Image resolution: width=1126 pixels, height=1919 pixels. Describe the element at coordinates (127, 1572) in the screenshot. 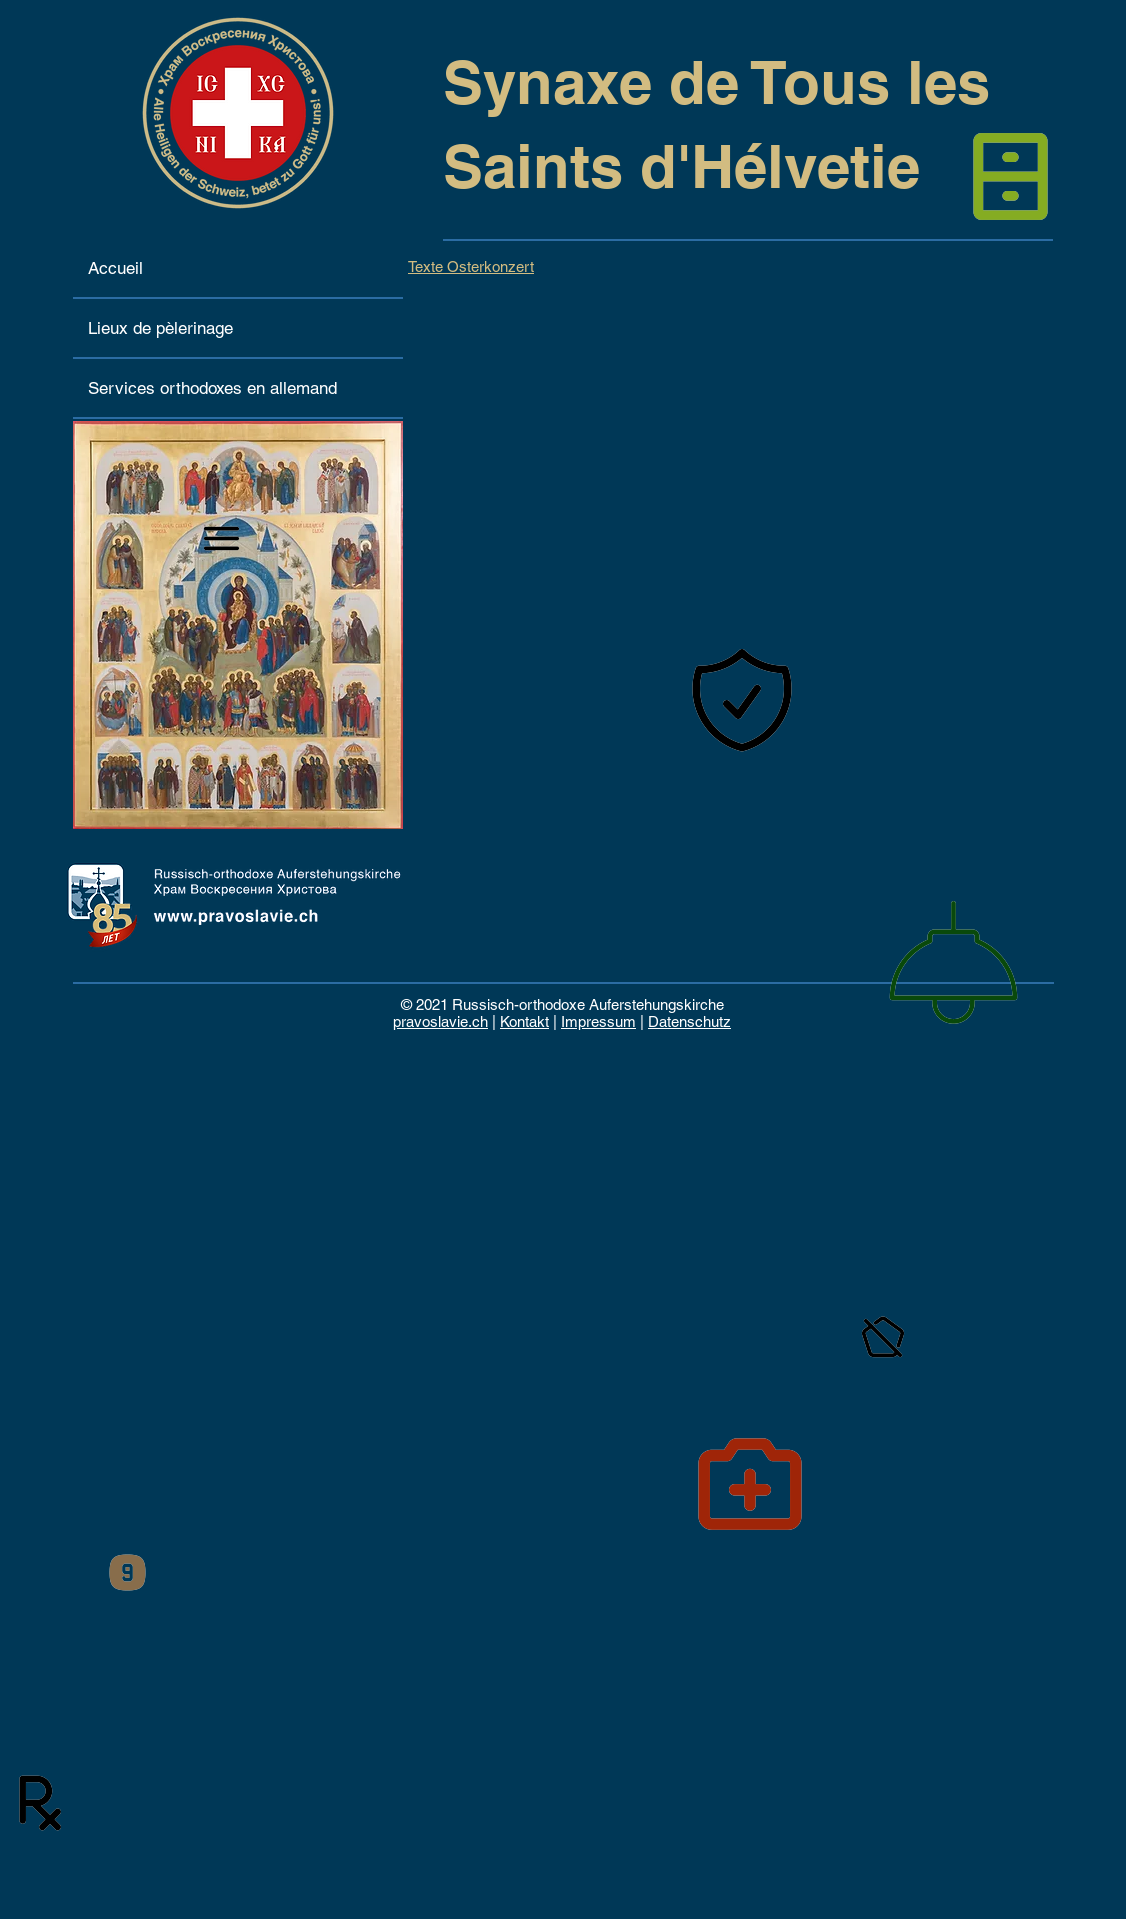

I see `indicates item number 9 in a list or sequence` at that location.